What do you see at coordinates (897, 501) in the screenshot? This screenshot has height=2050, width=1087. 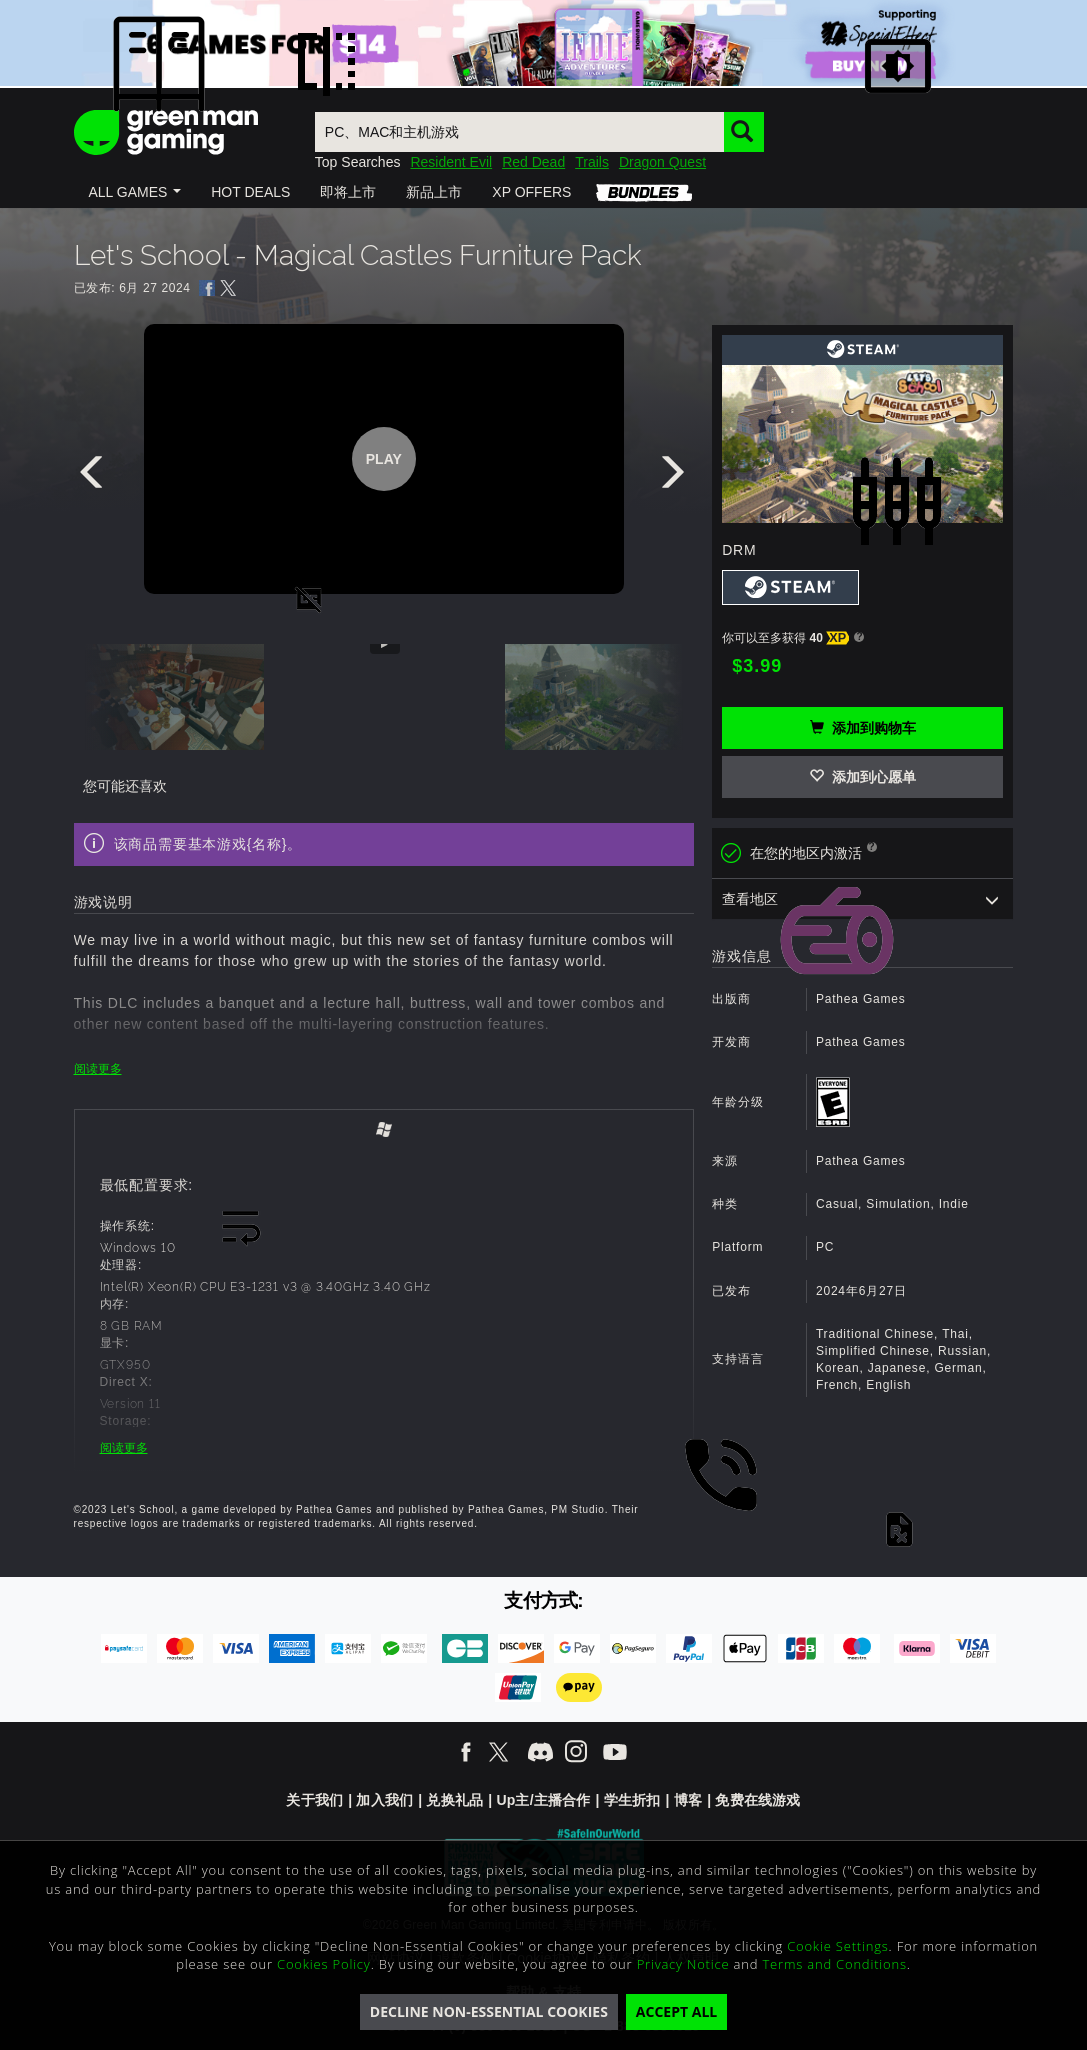 I see `configure audio/video input settings` at bounding box center [897, 501].